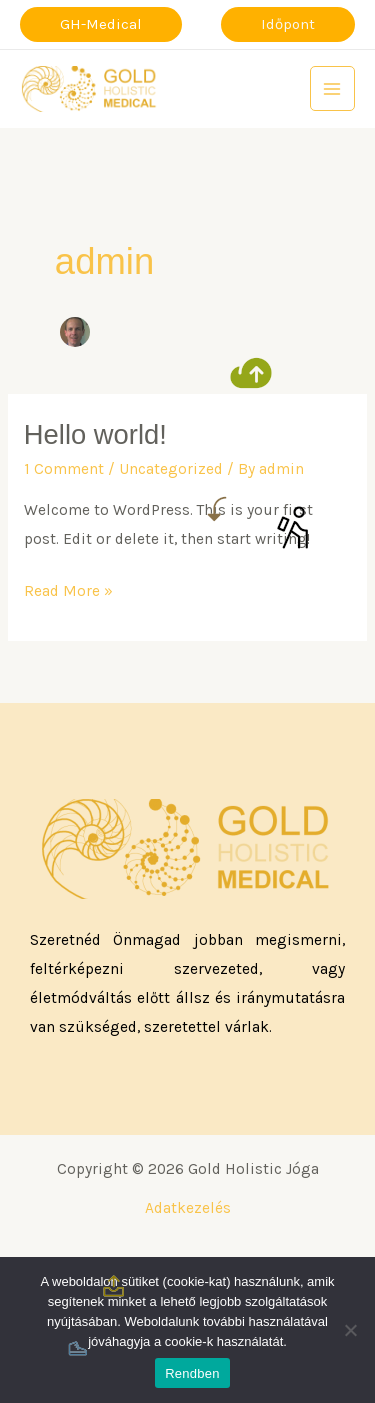 The height and width of the screenshot is (1403, 375). What do you see at coordinates (77, 1349) in the screenshot?
I see `access footwear or shoe category` at bounding box center [77, 1349].